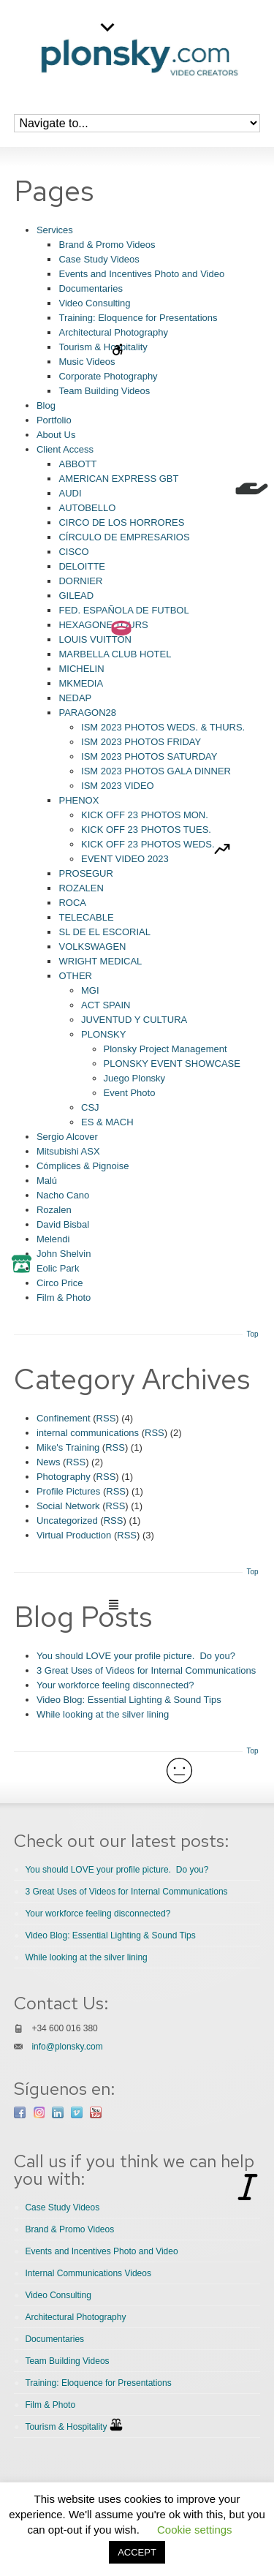  What do you see at coordinates (248, 2187) in the screenshot?
I see `apply italic formatting to selected text` at bounding box center [248, 2187].